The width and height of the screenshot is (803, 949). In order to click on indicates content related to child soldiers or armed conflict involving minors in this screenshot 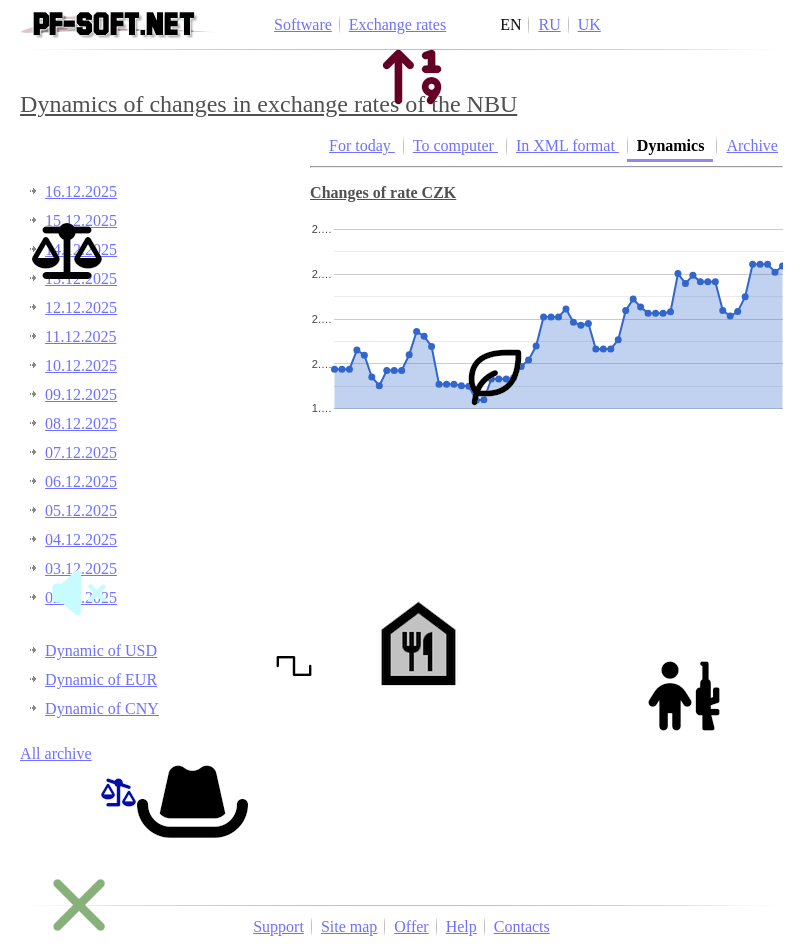, I will do `click(685, 696)`.